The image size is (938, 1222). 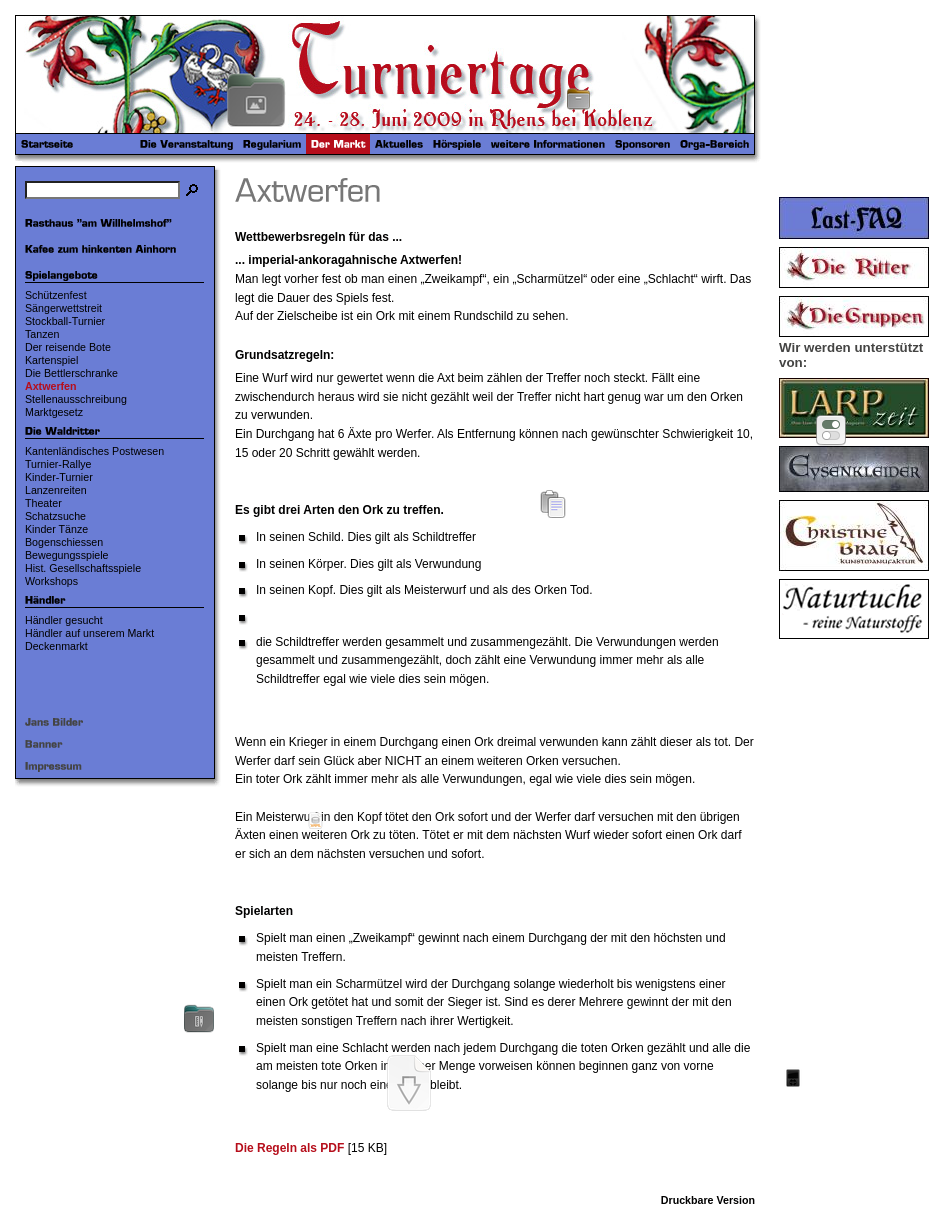 I want to click on install file or package, so click(x=409, y=1083).